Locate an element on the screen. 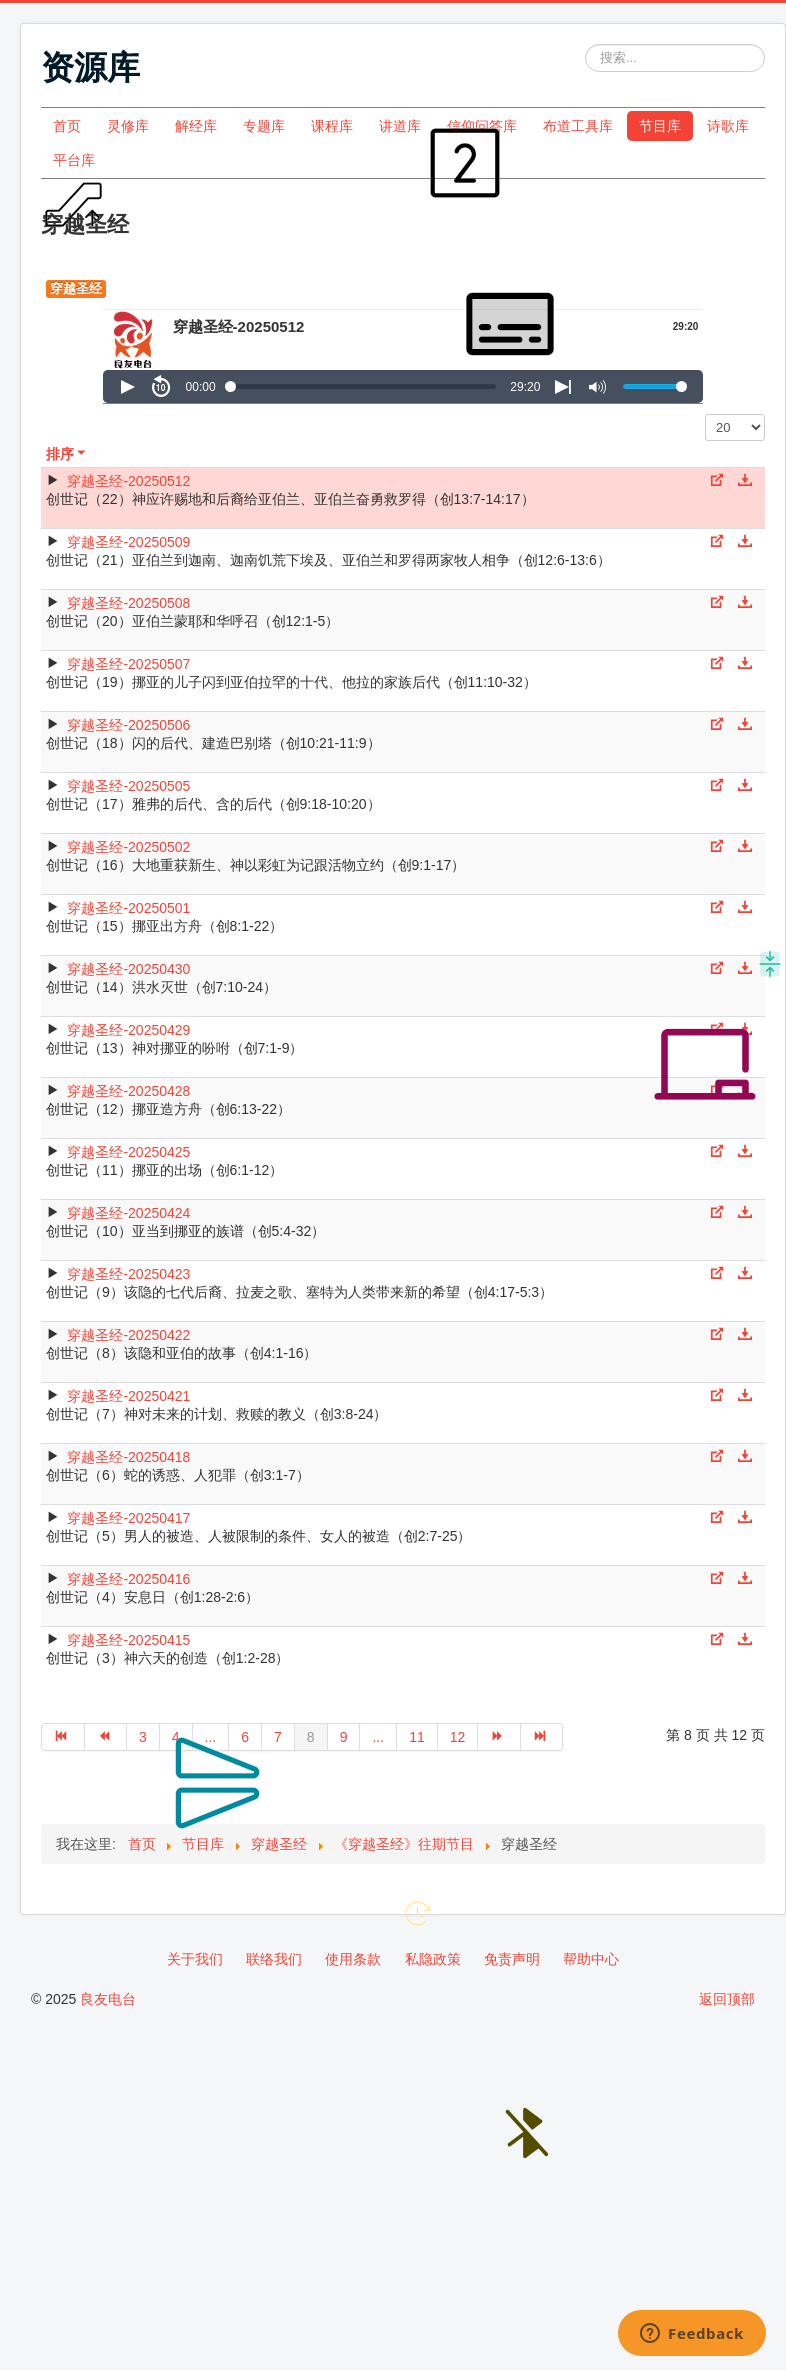 This screenshot has width=786, height=2370. indicates escalator going up is located at coordinates (73, 204).